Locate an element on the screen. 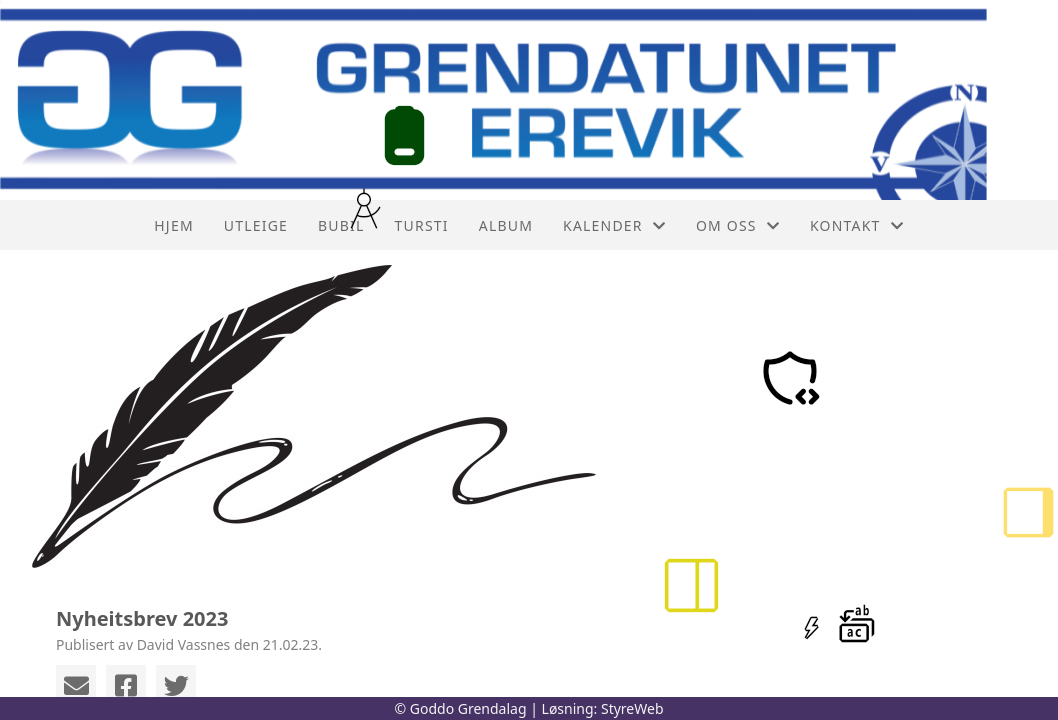 The height and width of the screenshot is (720, 1058). indicates low battery level is located at coordinates (404, 135).